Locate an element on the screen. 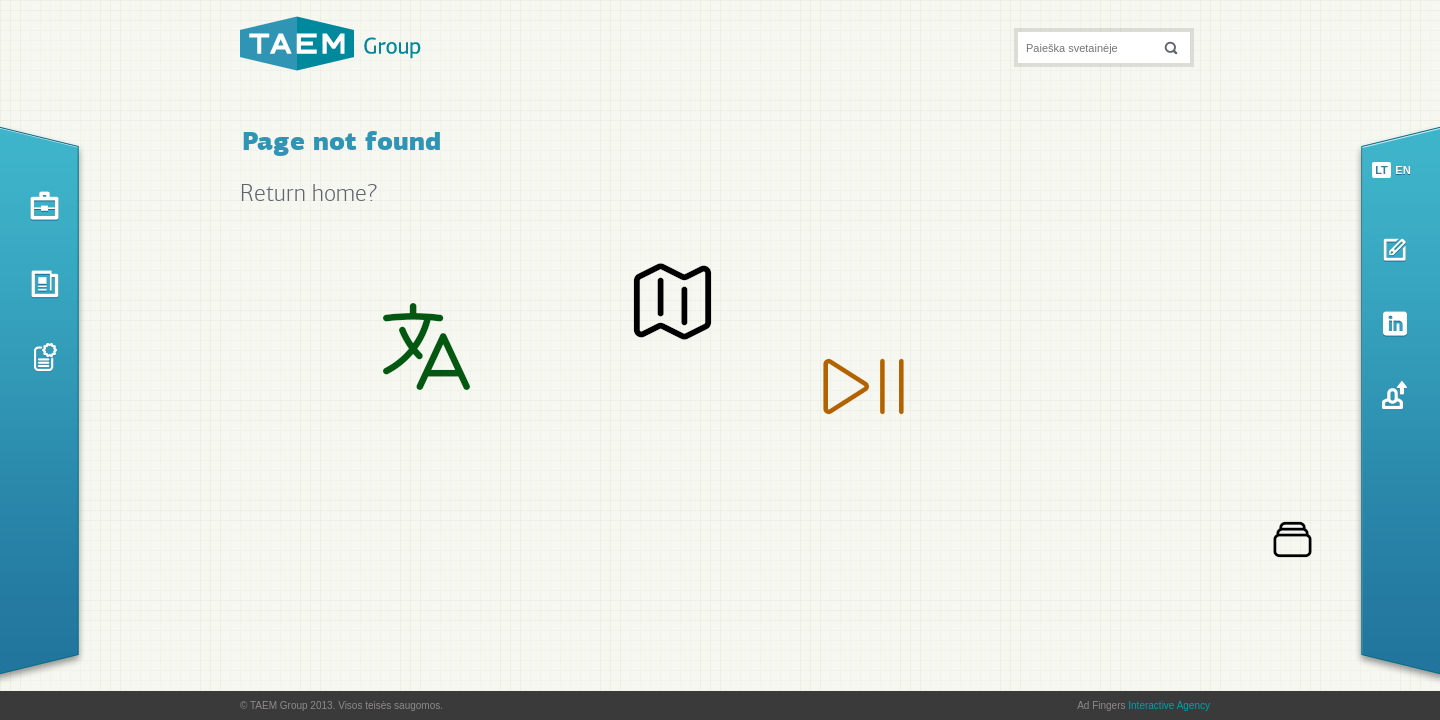 The width and height of the screenshot is (1440, 720). toggle between play and pause for media is located at coordinates (863, 386).